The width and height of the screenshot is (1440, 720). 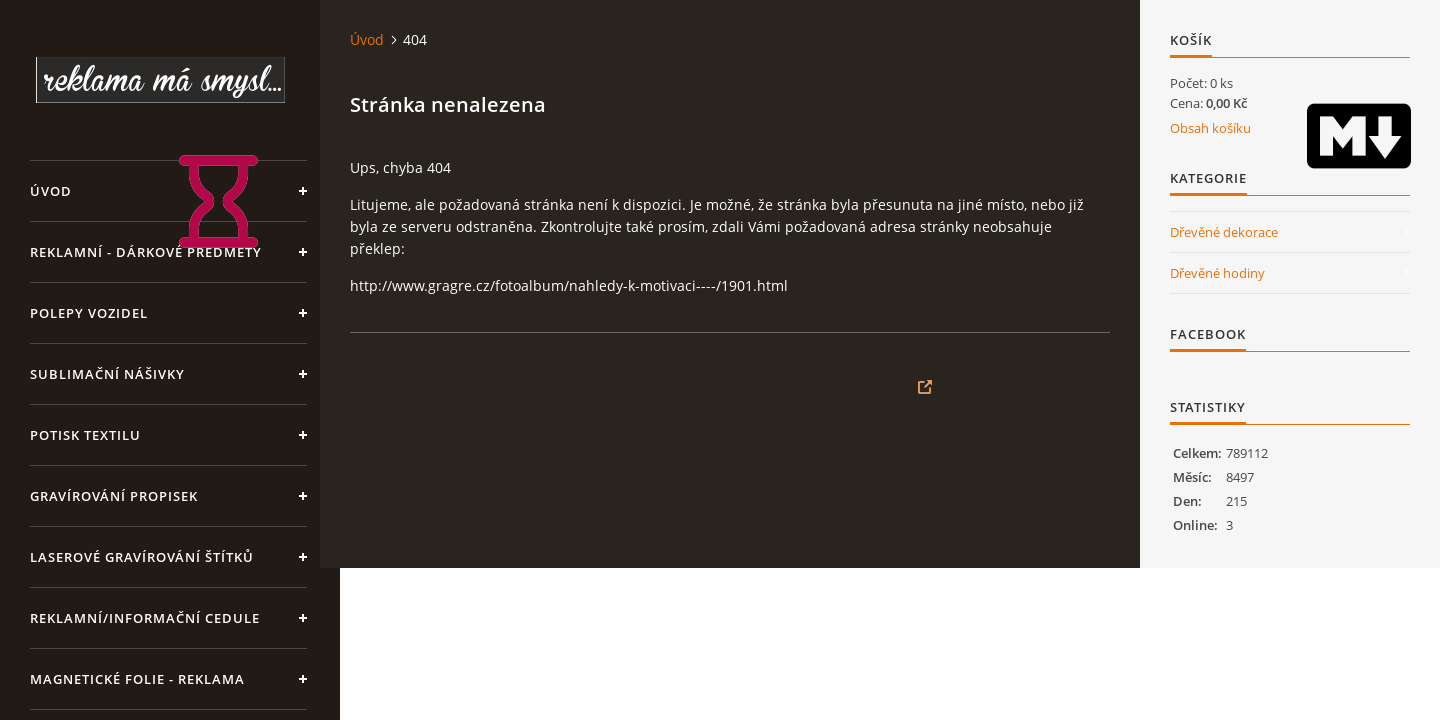 I want to click on format text using markdown, so click(x=1359, y=136).